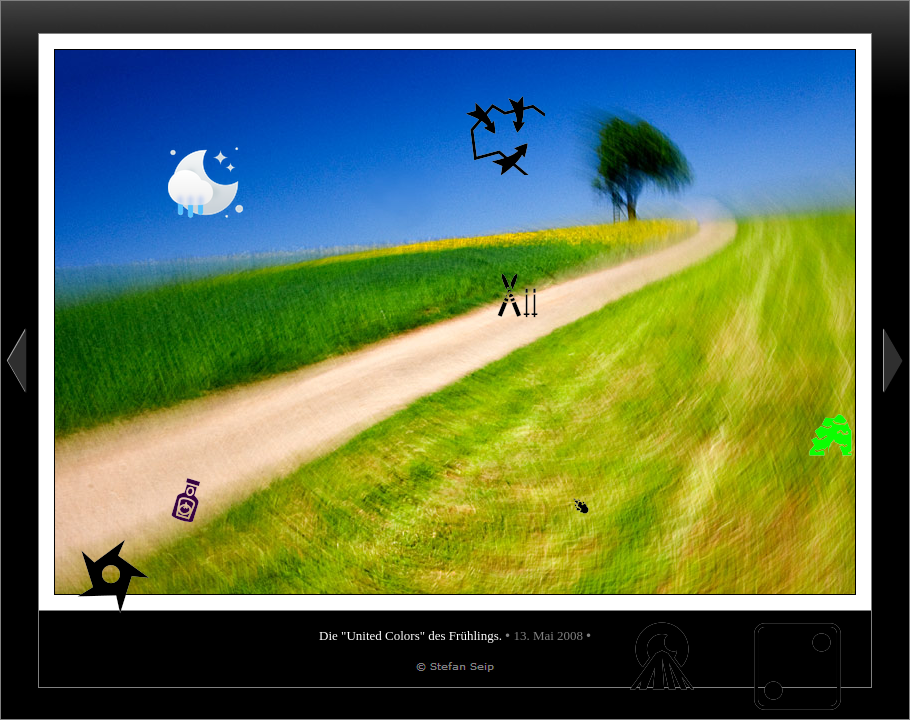 Image resolution: width=910 pixels, height=720 pixels. I want to click on enter a cave or underground area, so click(830, 434).